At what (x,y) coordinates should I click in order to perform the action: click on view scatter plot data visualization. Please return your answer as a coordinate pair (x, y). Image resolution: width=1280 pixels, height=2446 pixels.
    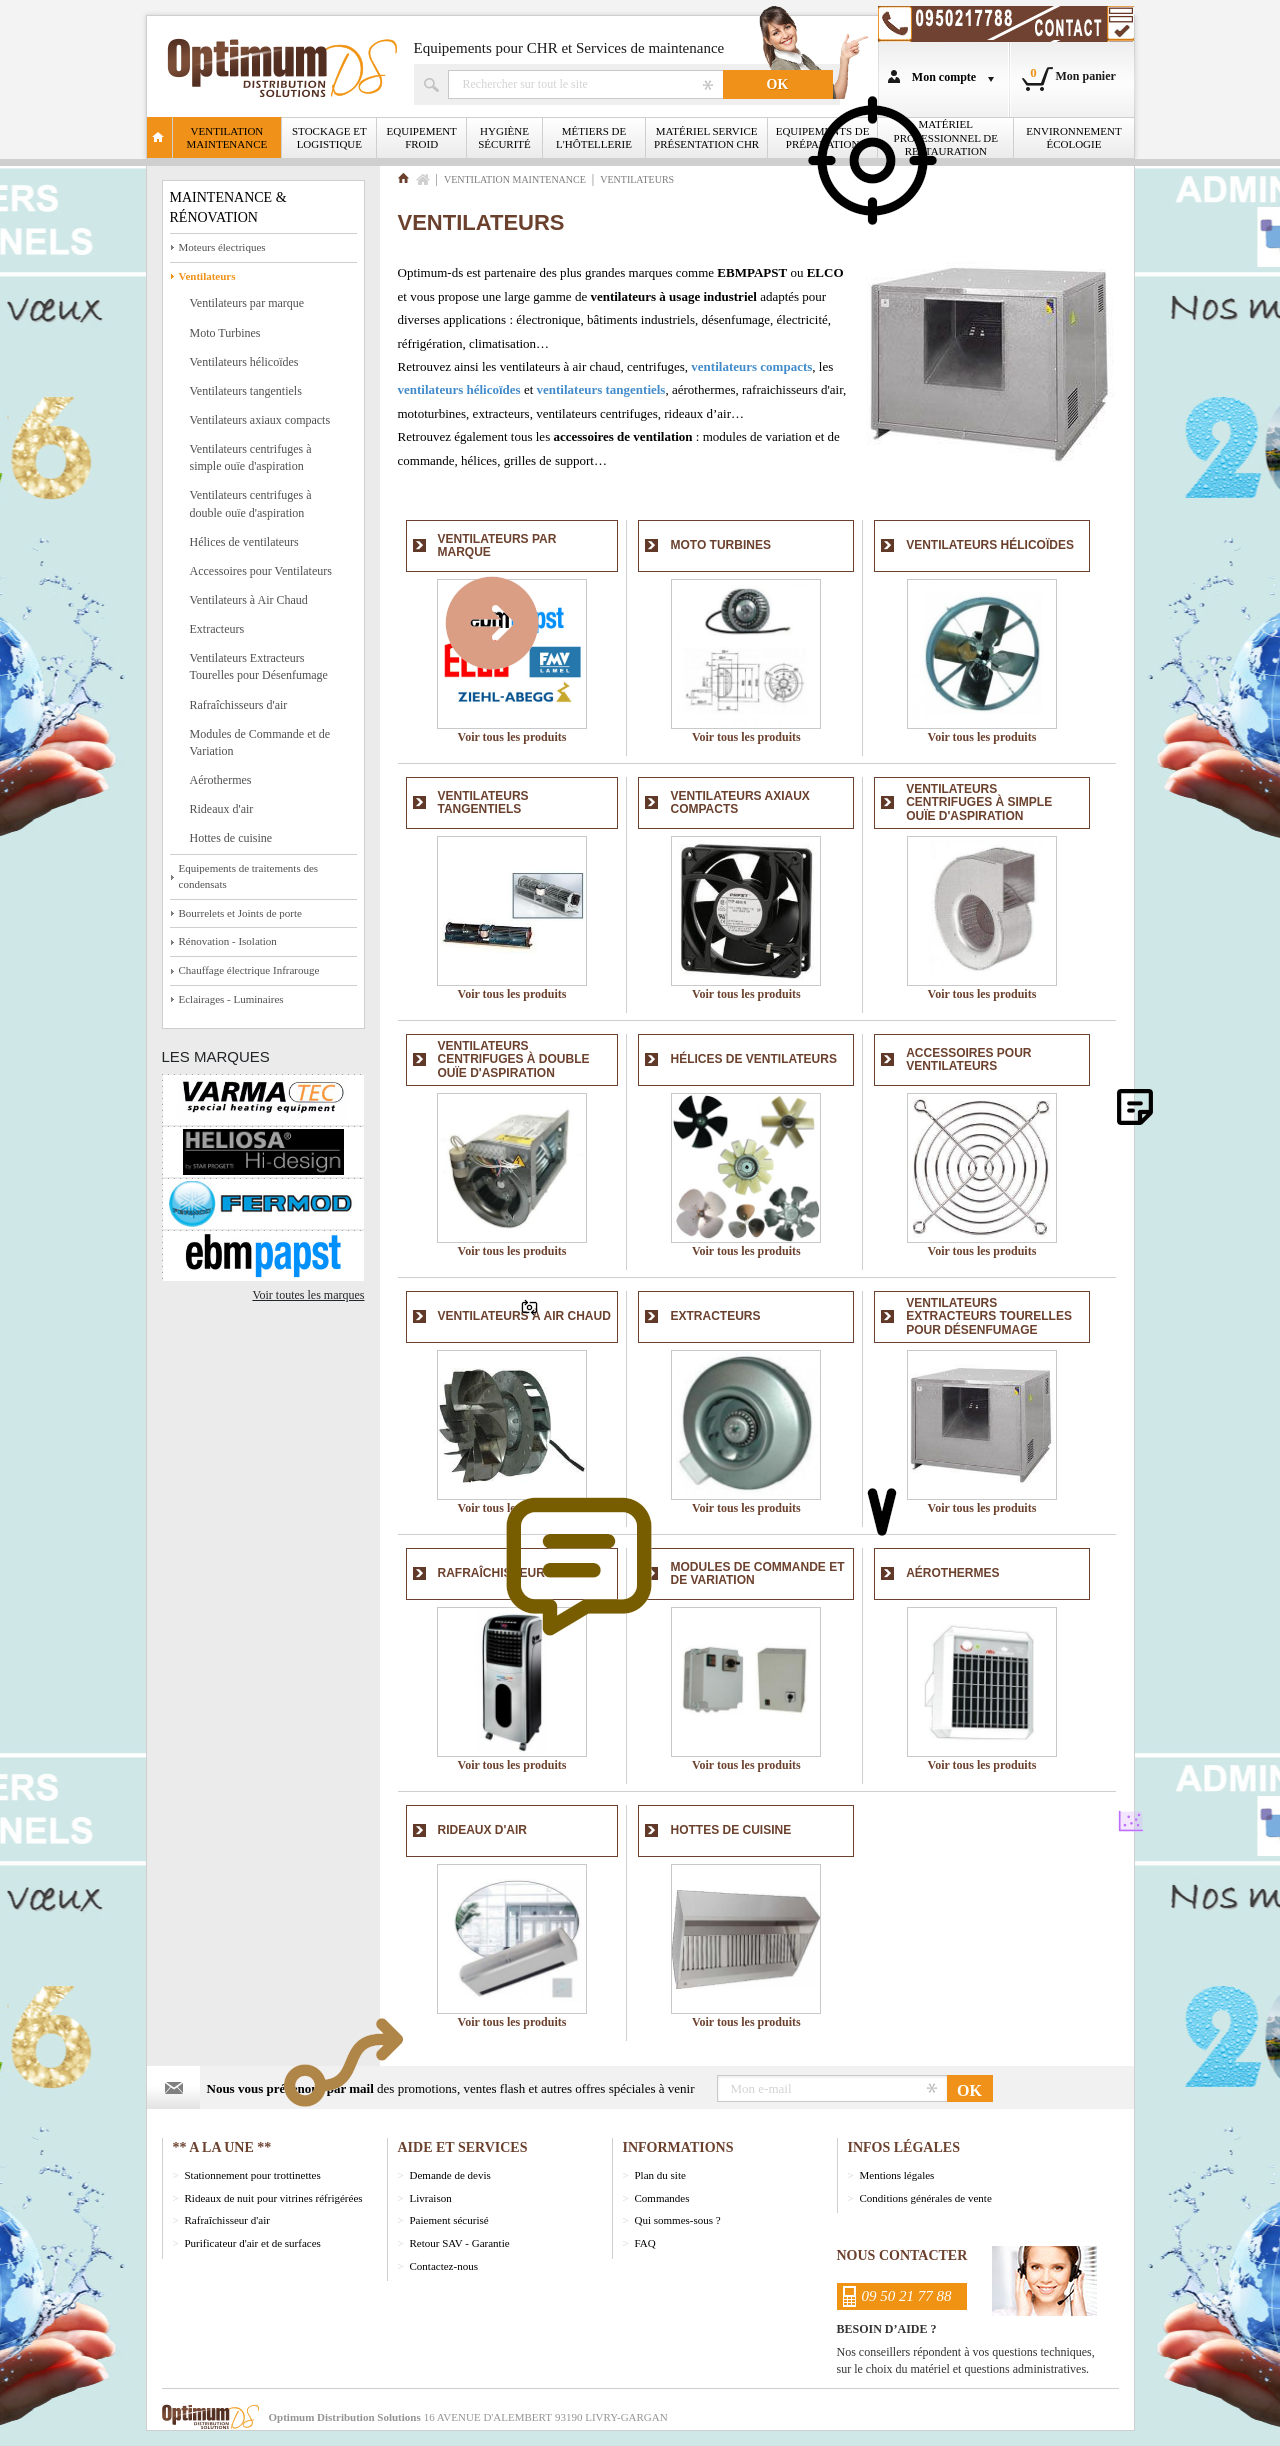
    Looking at the image, I should click on (1131, 1821).